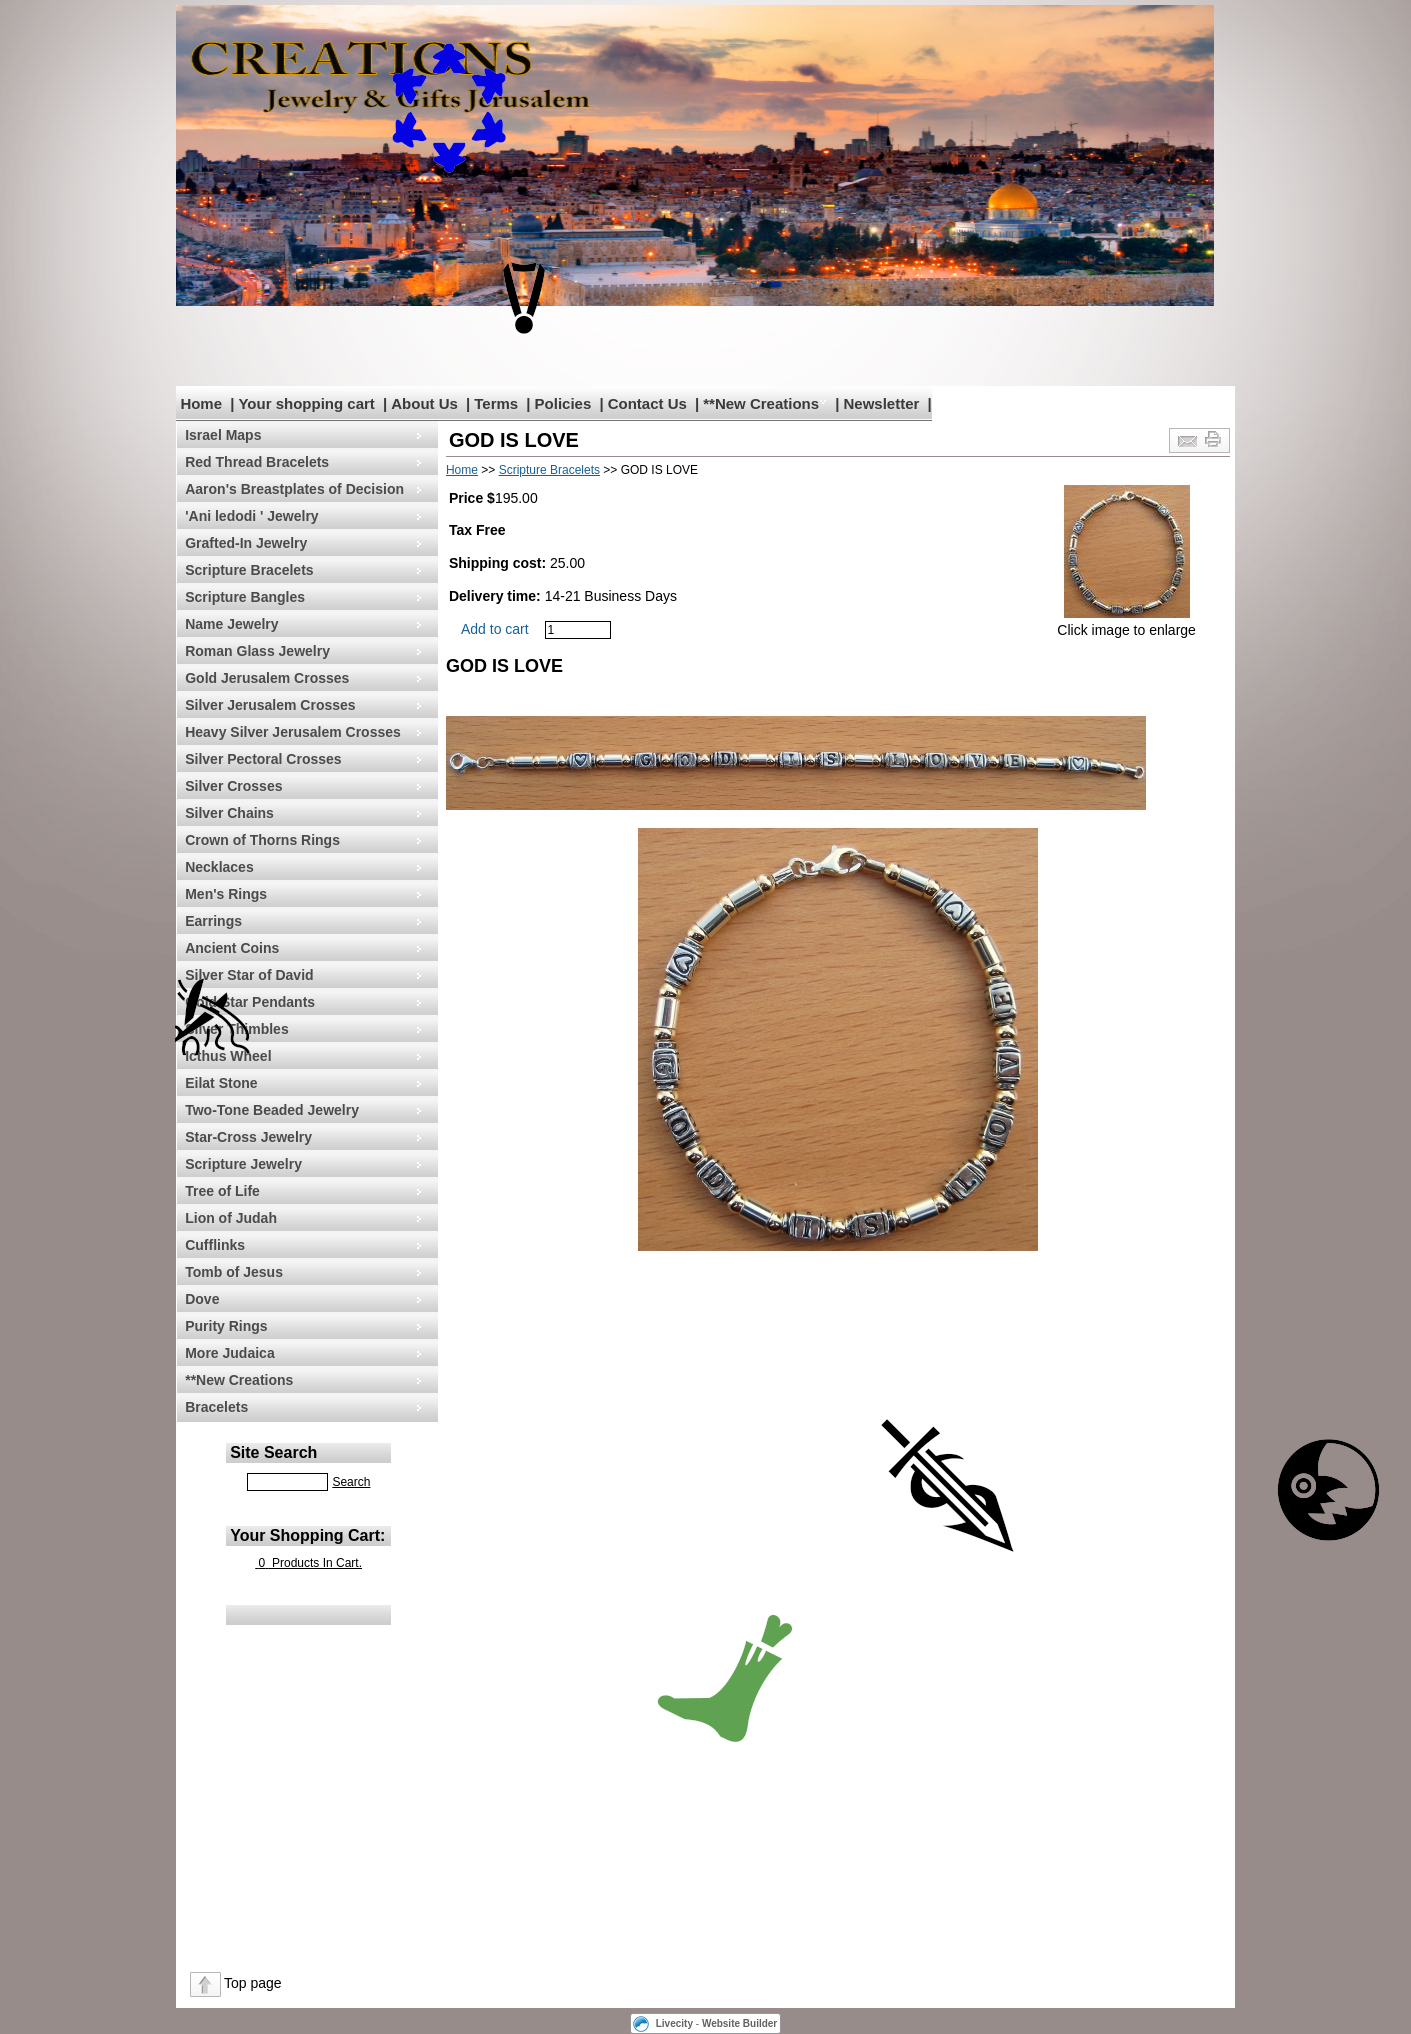  I want to click on cut or trim hair, so click(213, 1016).